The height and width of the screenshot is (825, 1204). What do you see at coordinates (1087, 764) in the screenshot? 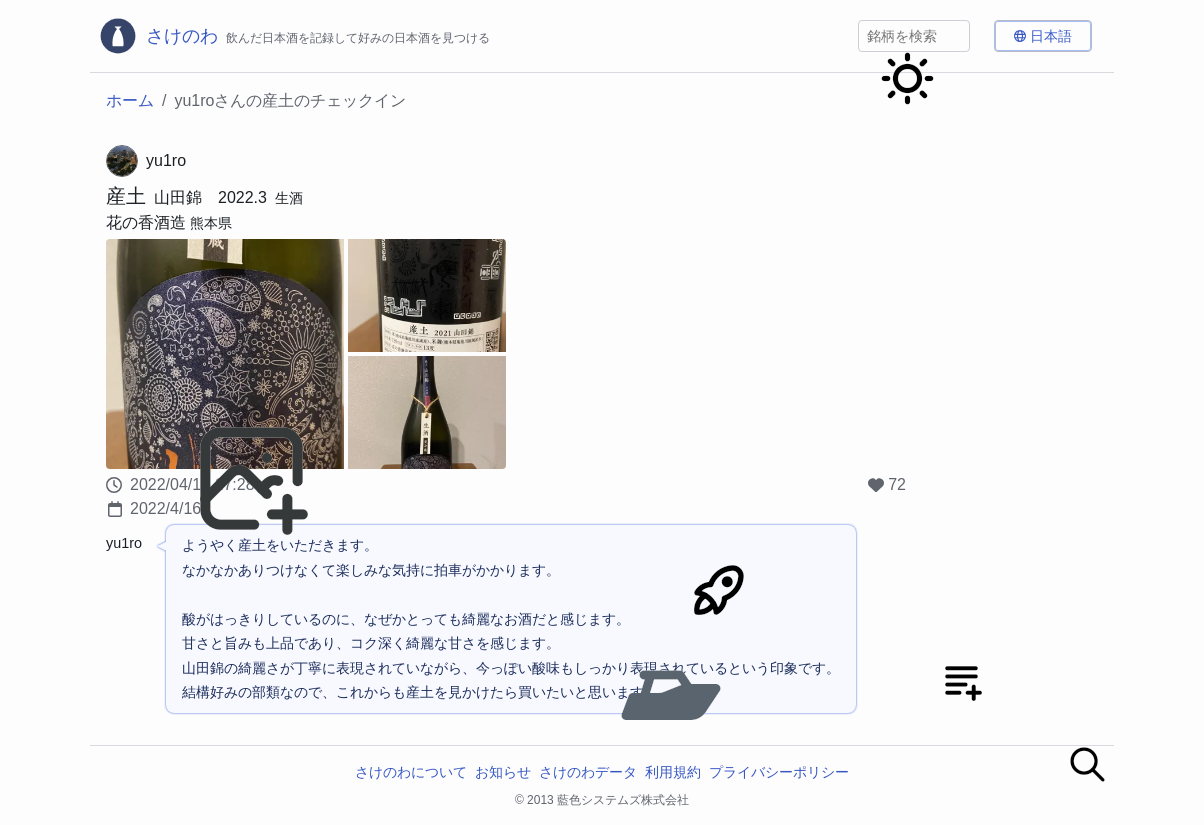
I see `search for content or items` at bounding box center [1087, 764].